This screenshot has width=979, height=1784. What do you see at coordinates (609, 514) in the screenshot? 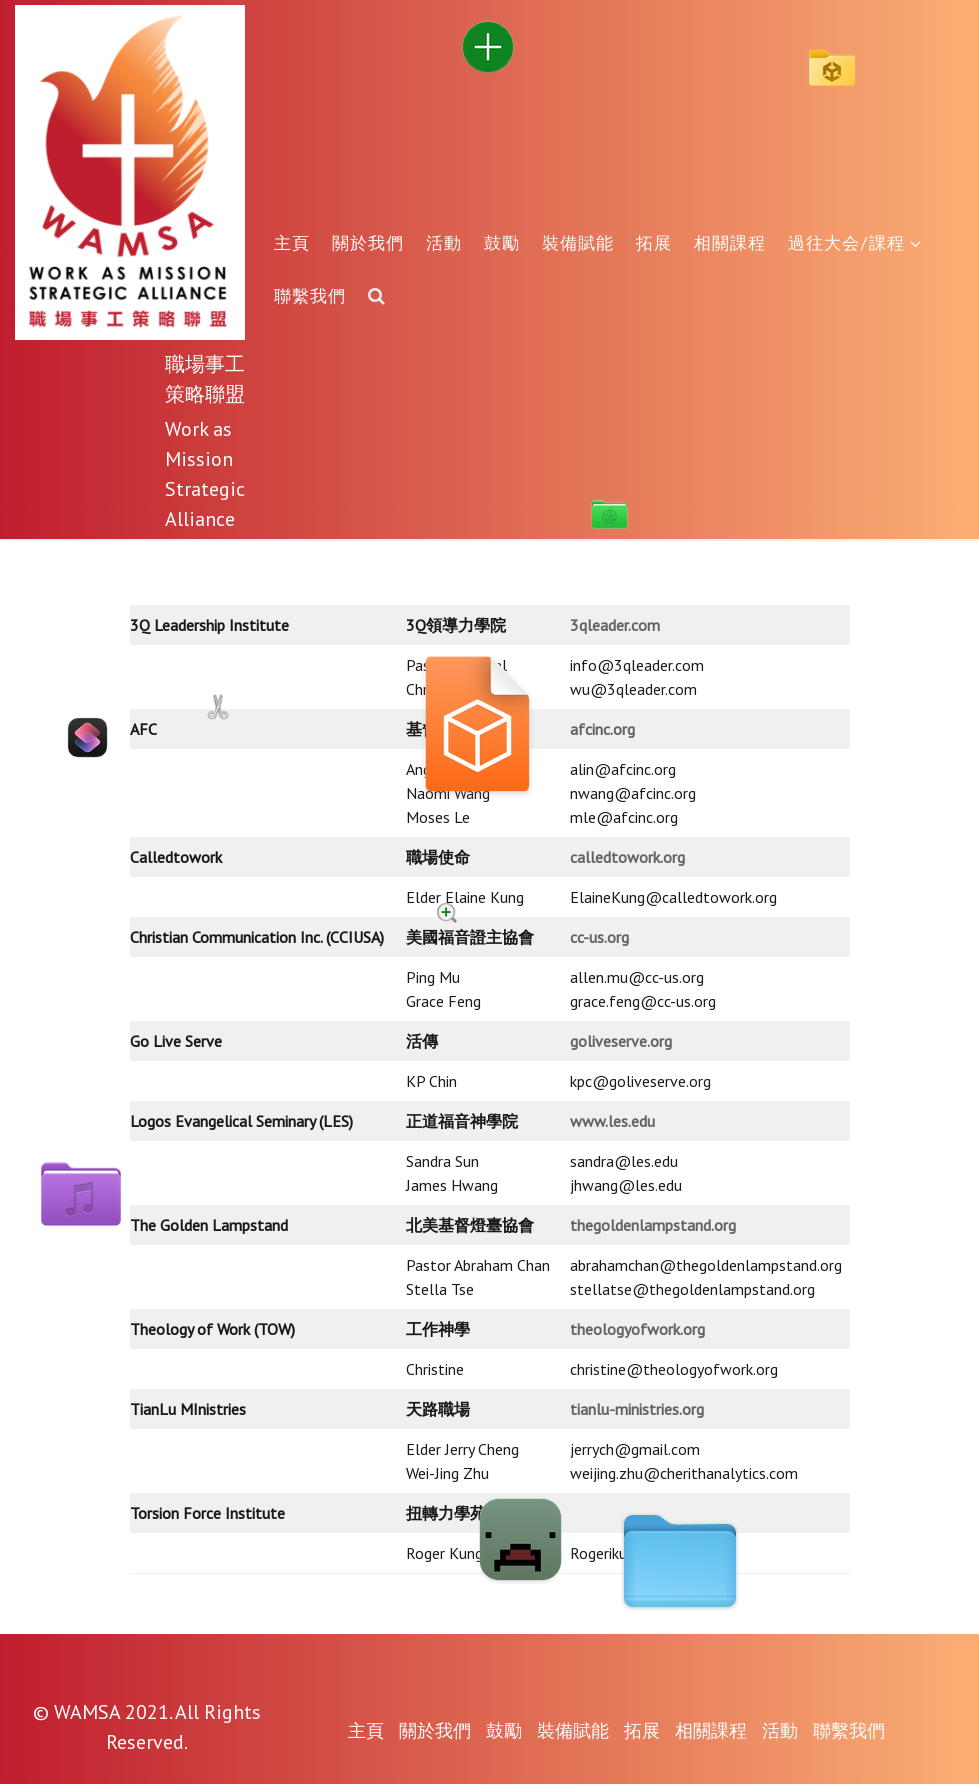
I see `folder containing html web files` at bounding box center [609, 514].